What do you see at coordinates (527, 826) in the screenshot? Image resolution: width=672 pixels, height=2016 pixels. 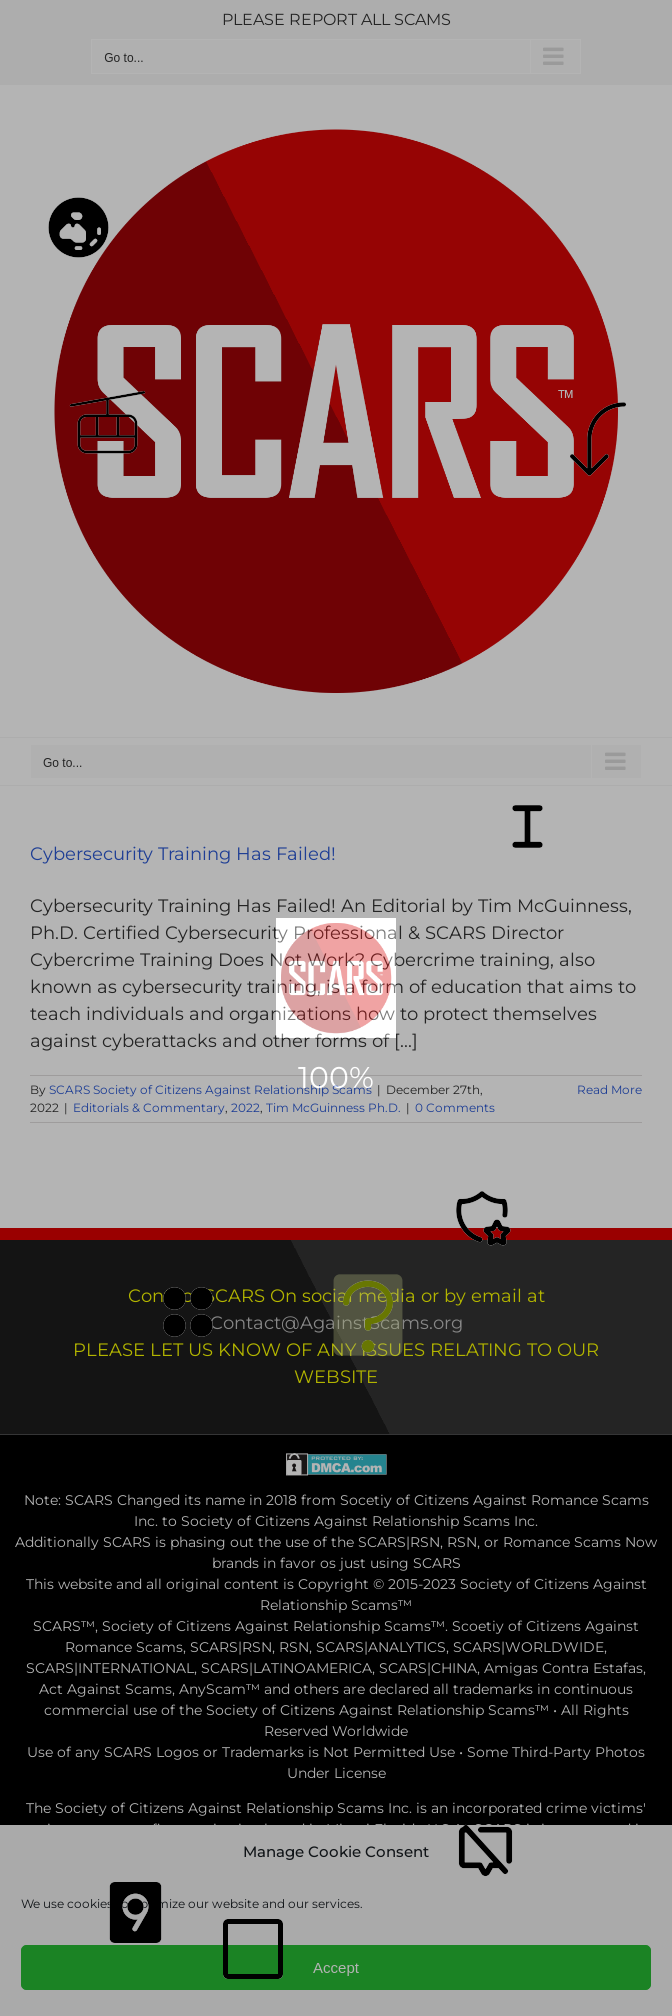 I see `text cursor indicating an editable text field` at bounding box center [527, 826].